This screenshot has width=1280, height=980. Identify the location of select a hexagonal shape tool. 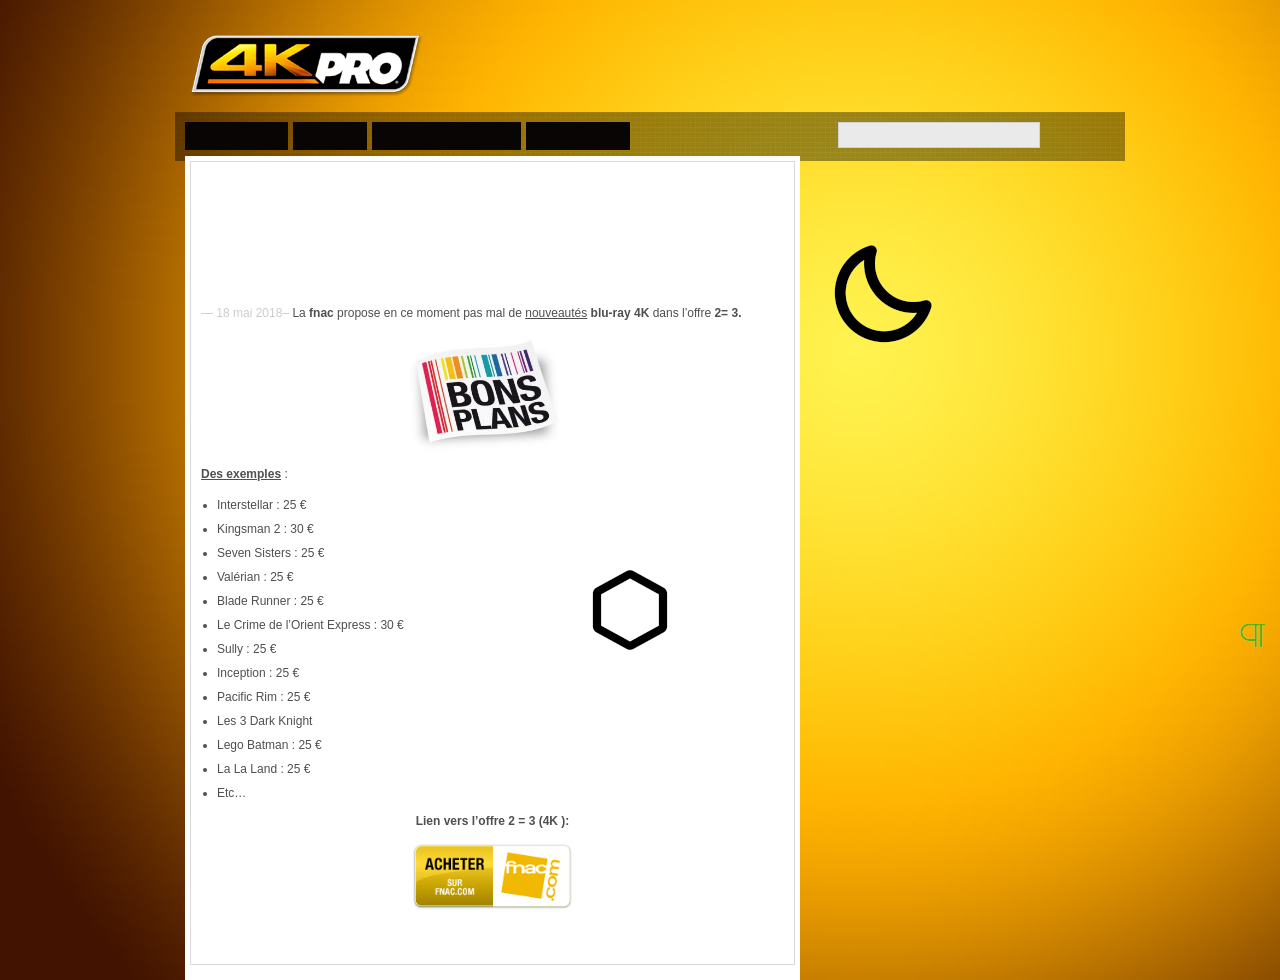
(630, 610).